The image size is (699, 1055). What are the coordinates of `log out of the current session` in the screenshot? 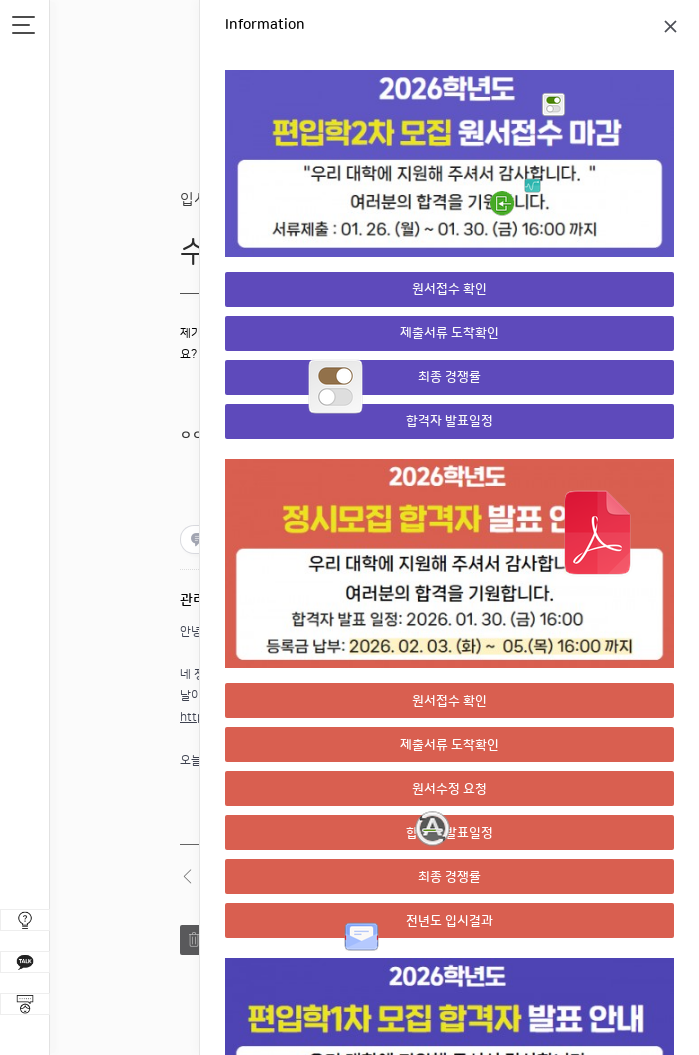 It's located at (502, 203).